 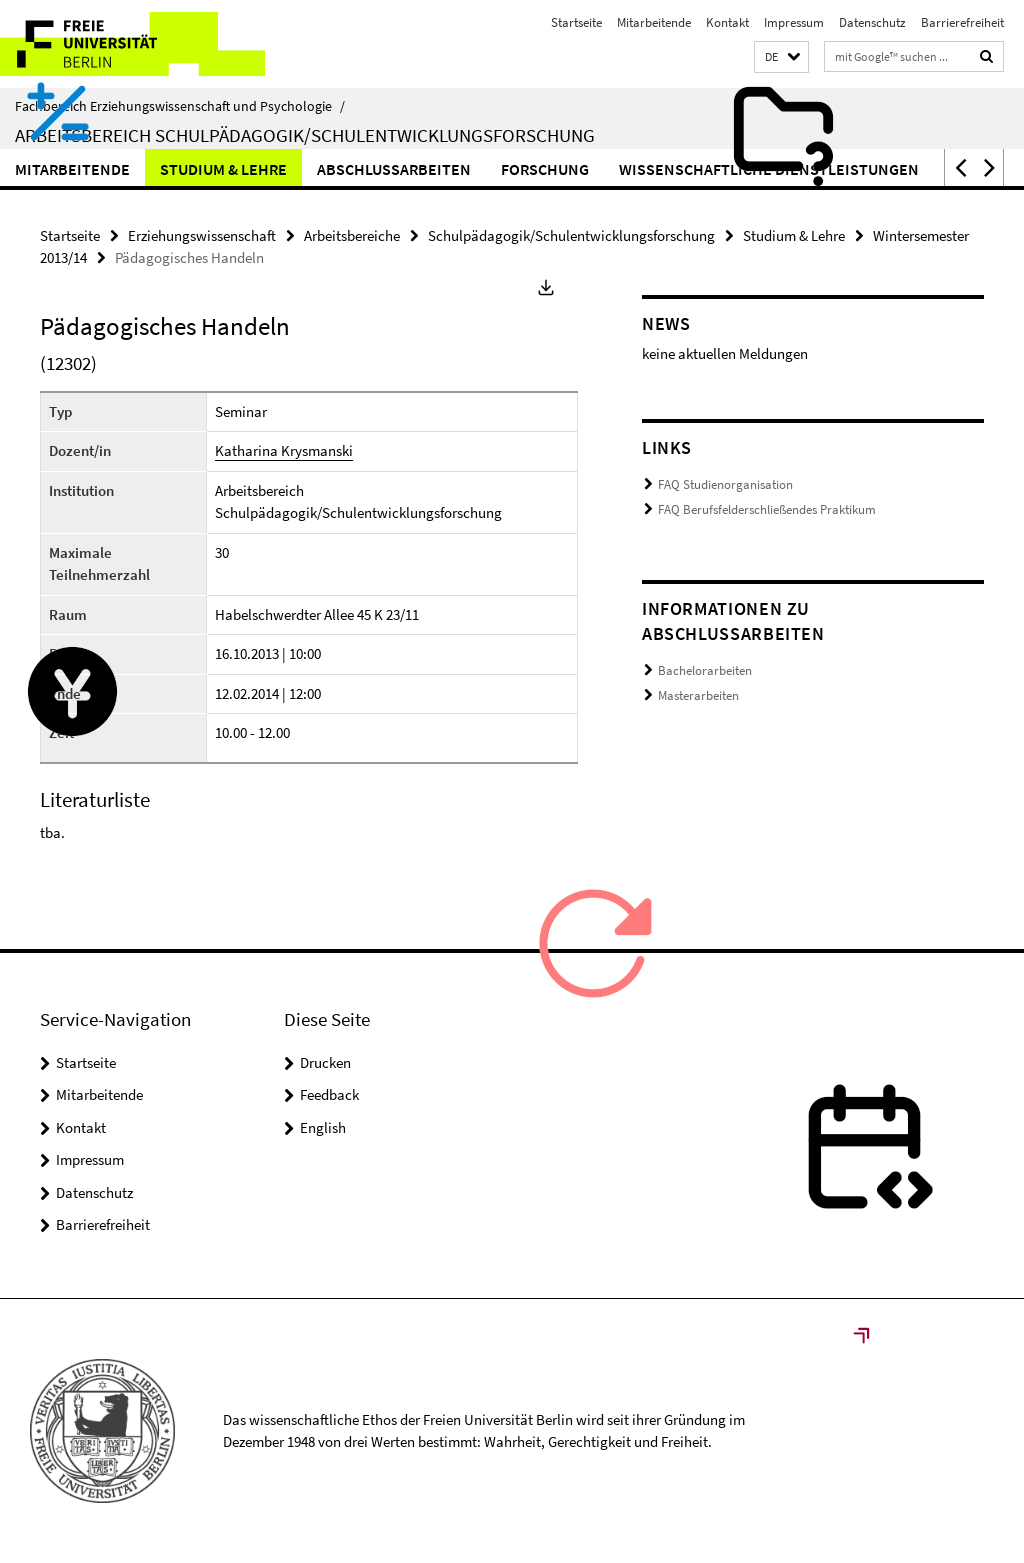 I want to click on expand content to full screen, so click(x=862, y=1334).